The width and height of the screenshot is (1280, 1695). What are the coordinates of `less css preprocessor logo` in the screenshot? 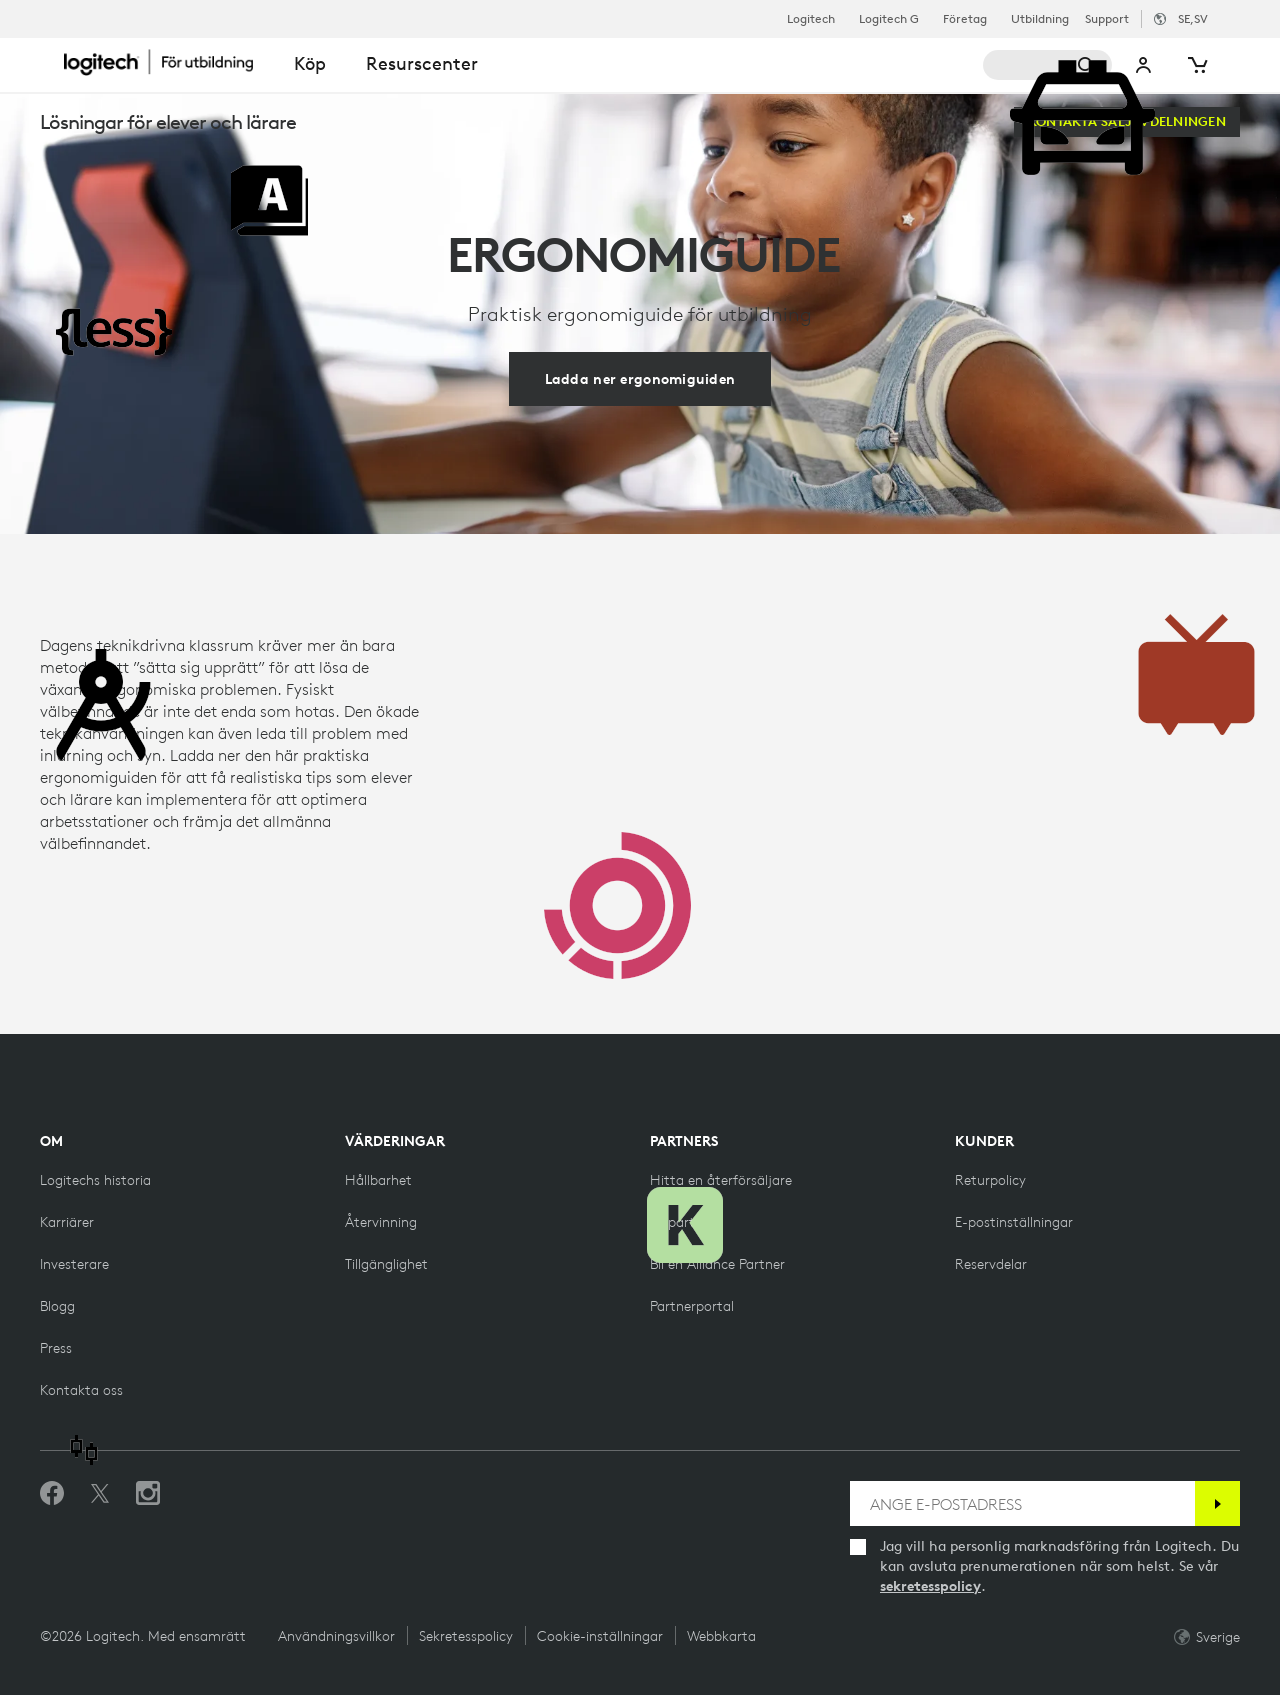 It's located at (114, 332).